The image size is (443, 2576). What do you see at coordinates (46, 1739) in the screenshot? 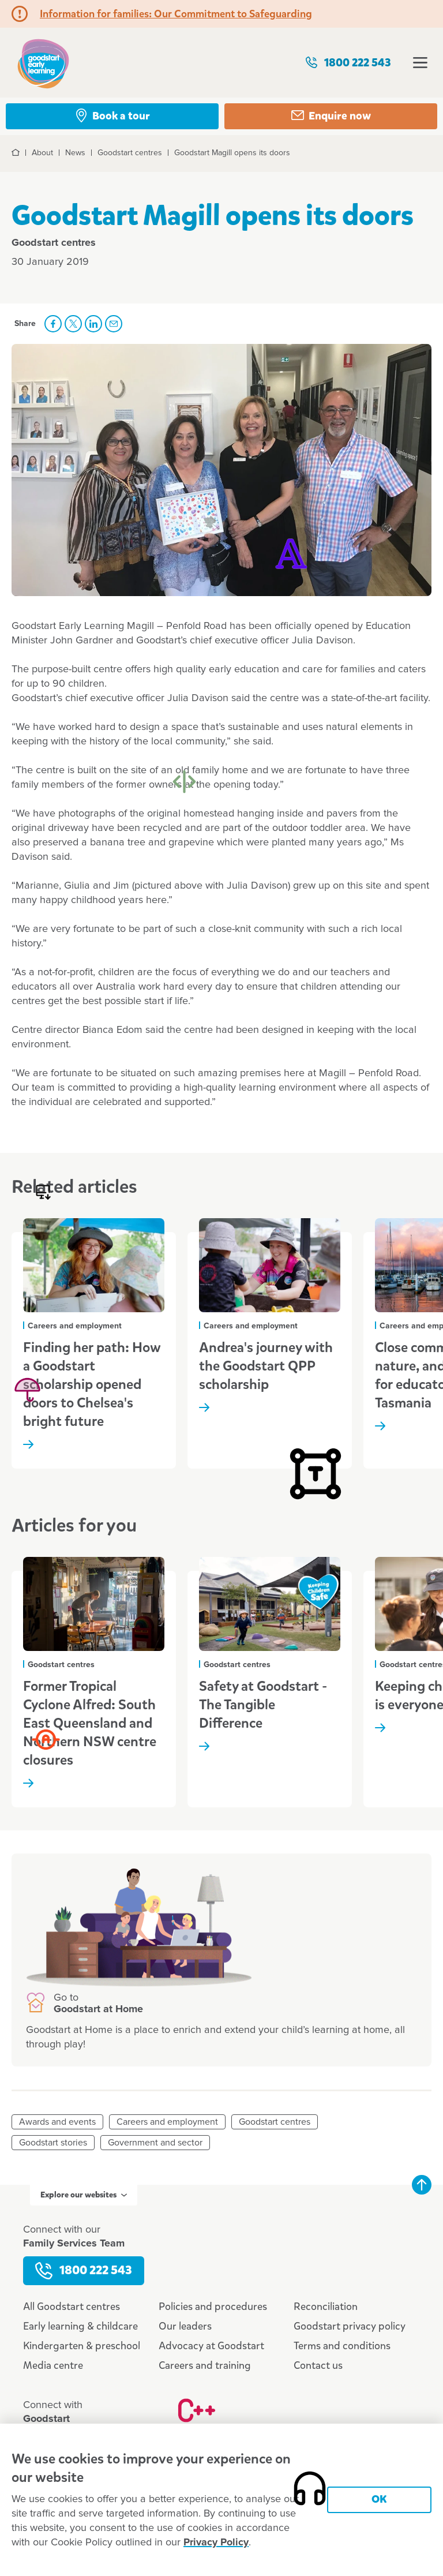
I see `ammeter symbol for circuit diagrams` at bounding box center [46, 1739].